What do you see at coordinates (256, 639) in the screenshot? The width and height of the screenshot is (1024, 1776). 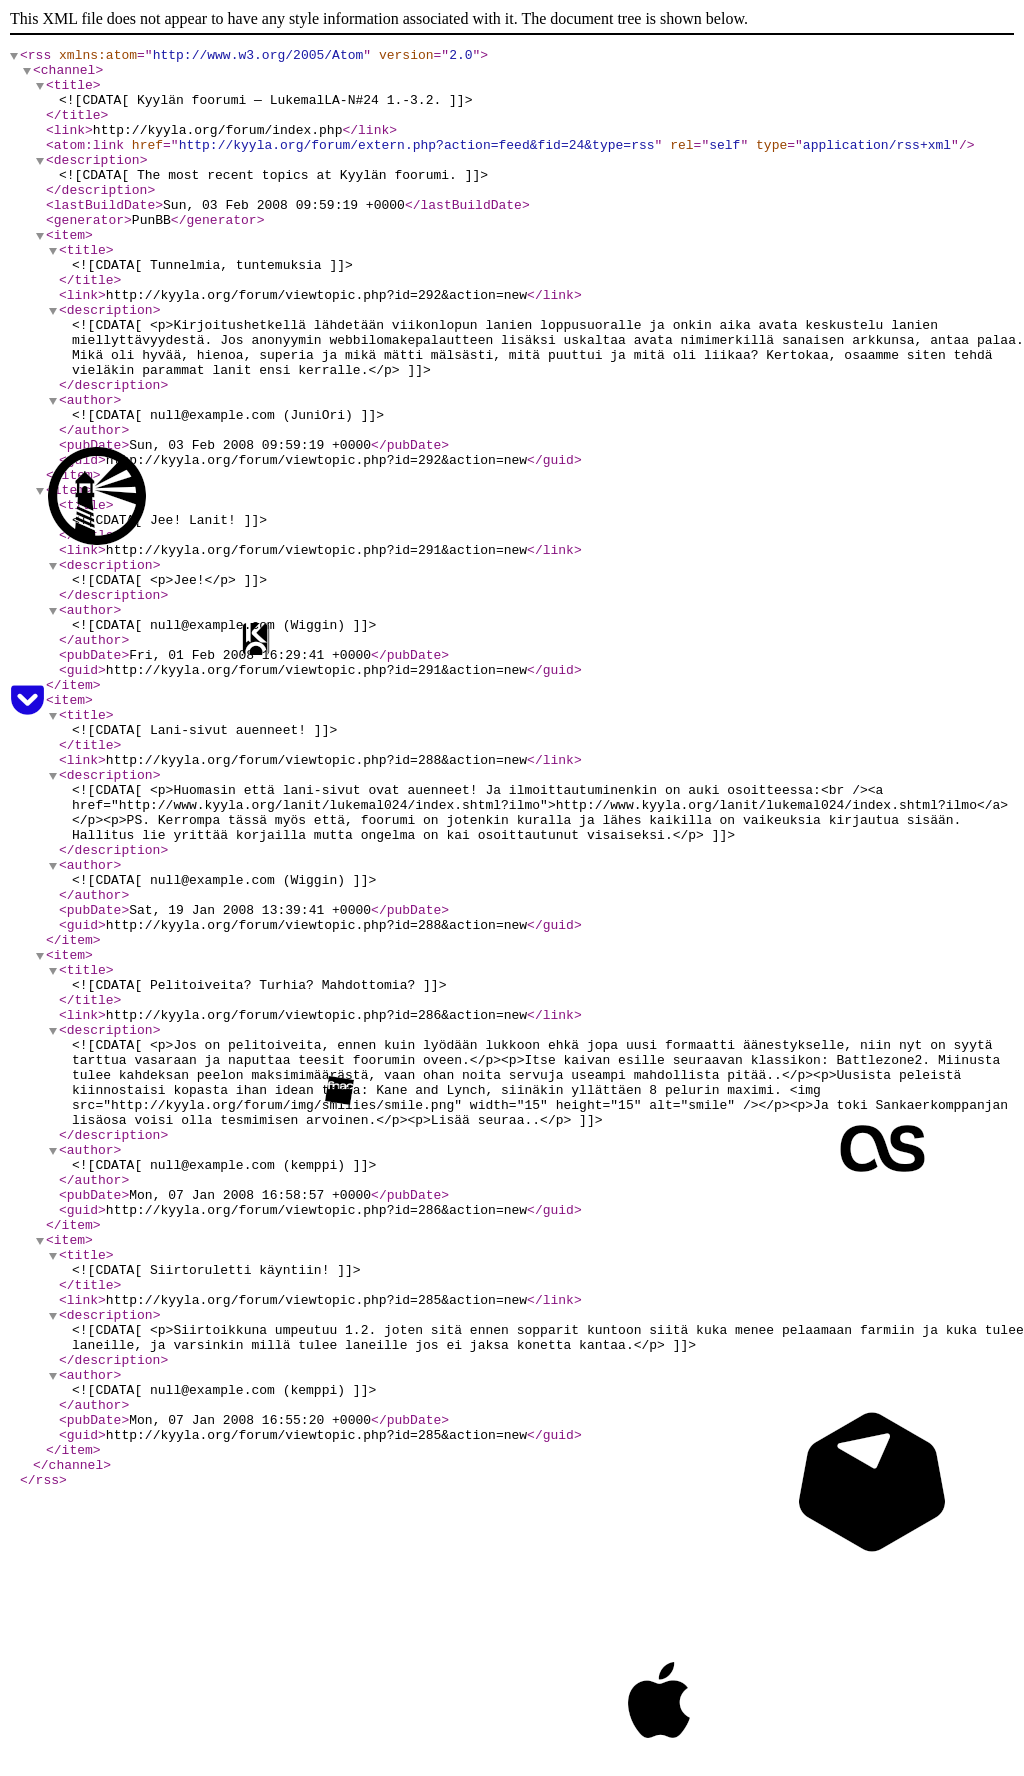 I see `open KOReader e-book application` at bounding box center [256, 639].